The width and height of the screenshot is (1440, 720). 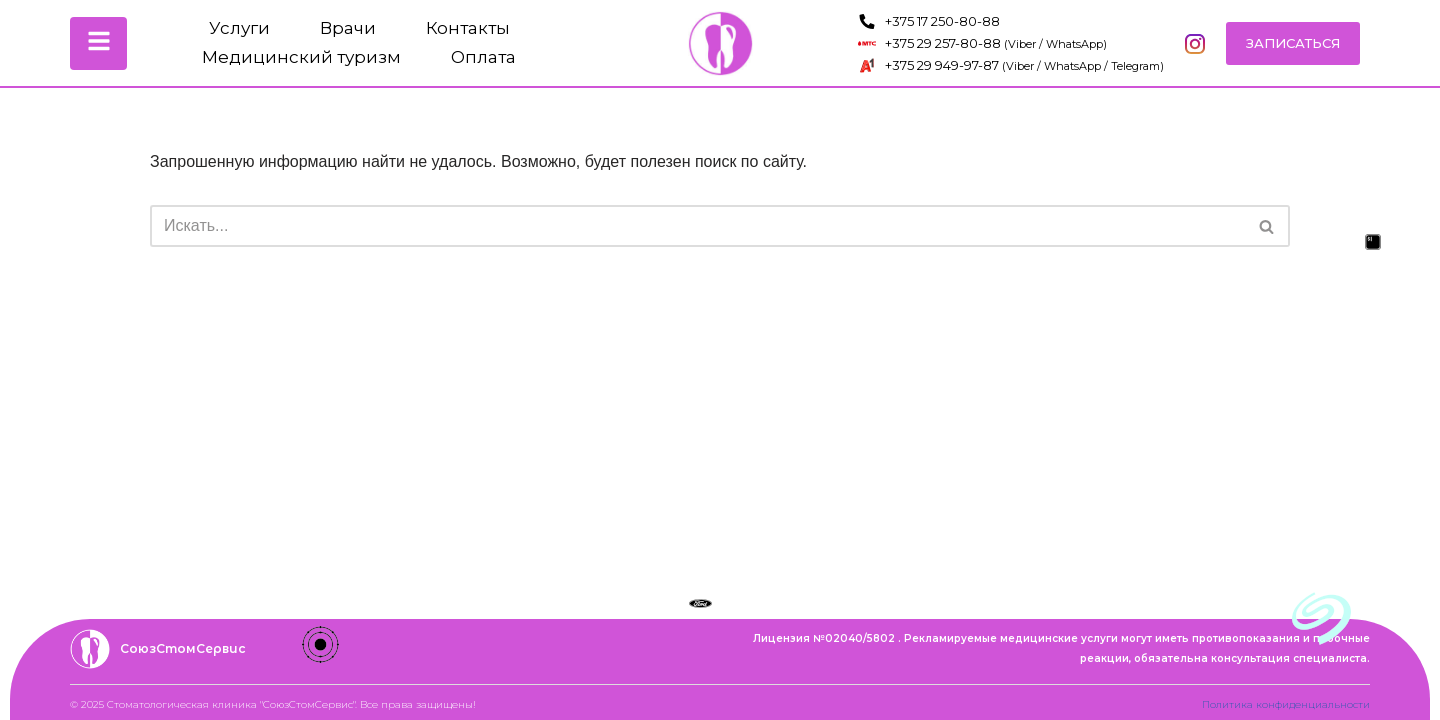 I want to click on Ford brand or dealership app, so click(x=700, y=603).